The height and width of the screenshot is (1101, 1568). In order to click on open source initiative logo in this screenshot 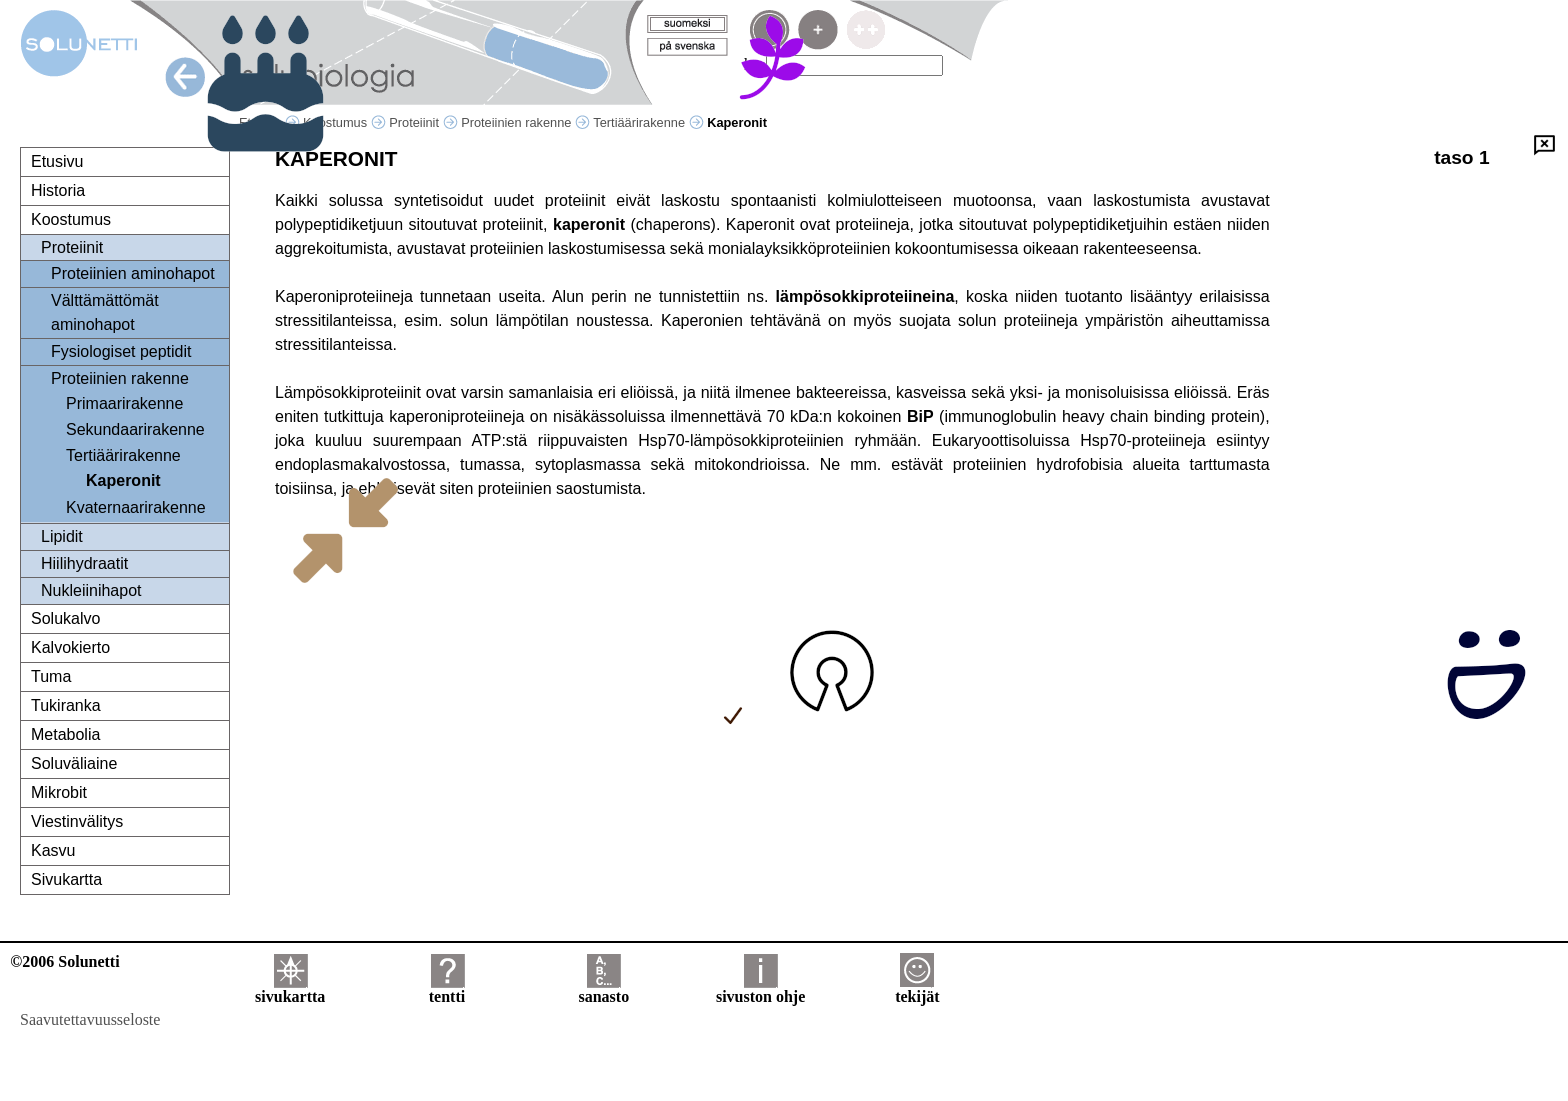, I will do `click(832, 671)`.